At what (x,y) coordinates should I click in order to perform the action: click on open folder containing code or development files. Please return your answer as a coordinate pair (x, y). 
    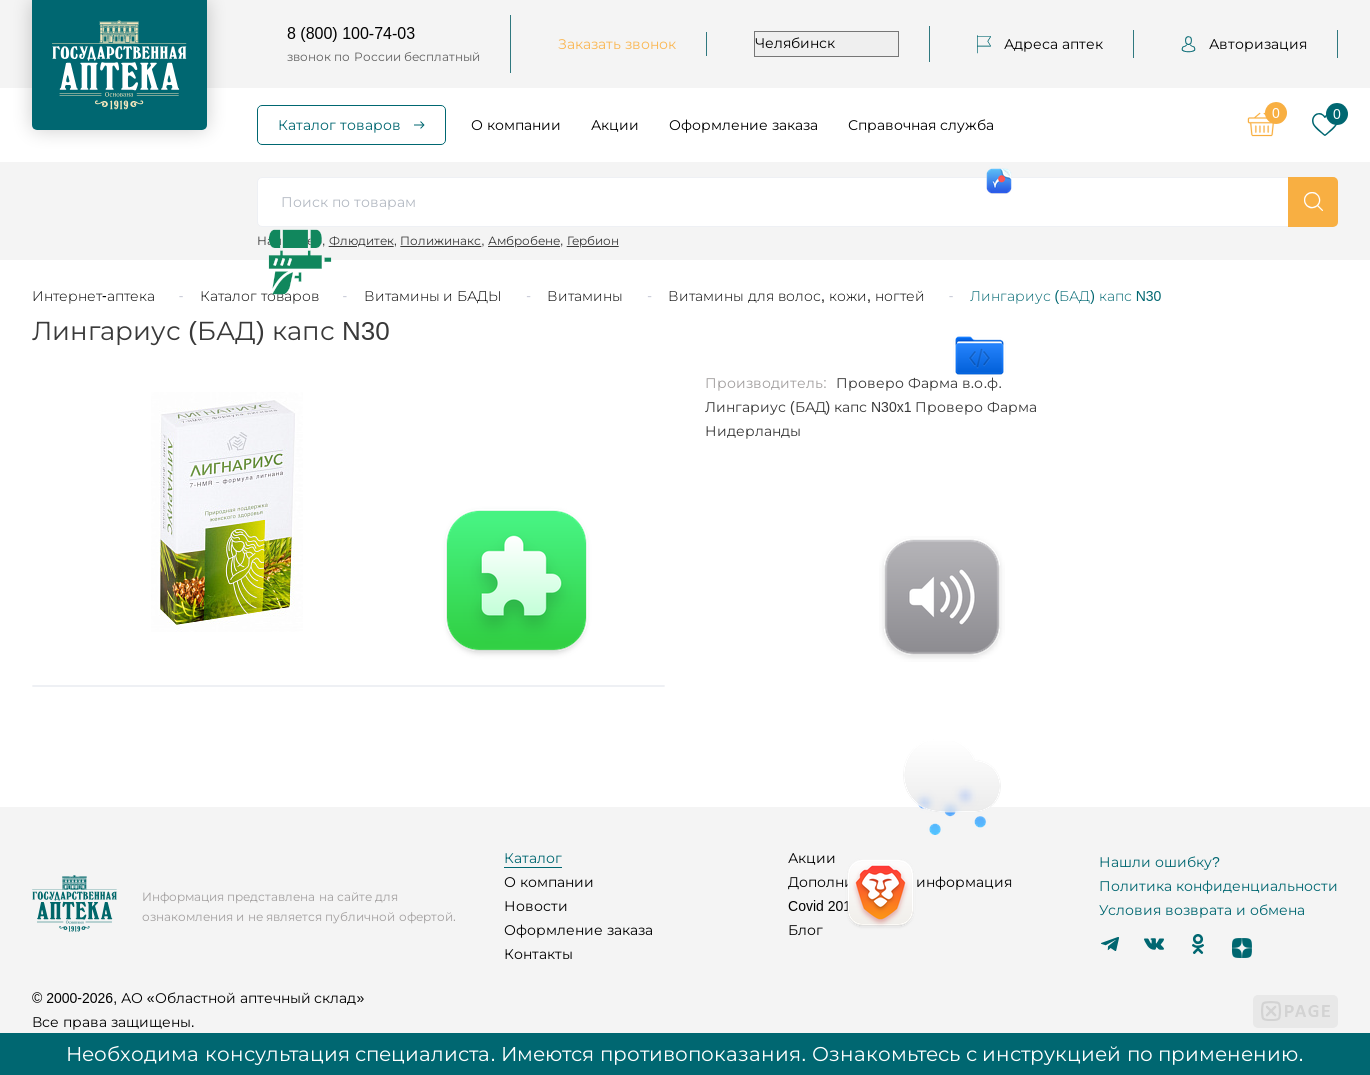
    Looking at the image, I should click on (979, 355).